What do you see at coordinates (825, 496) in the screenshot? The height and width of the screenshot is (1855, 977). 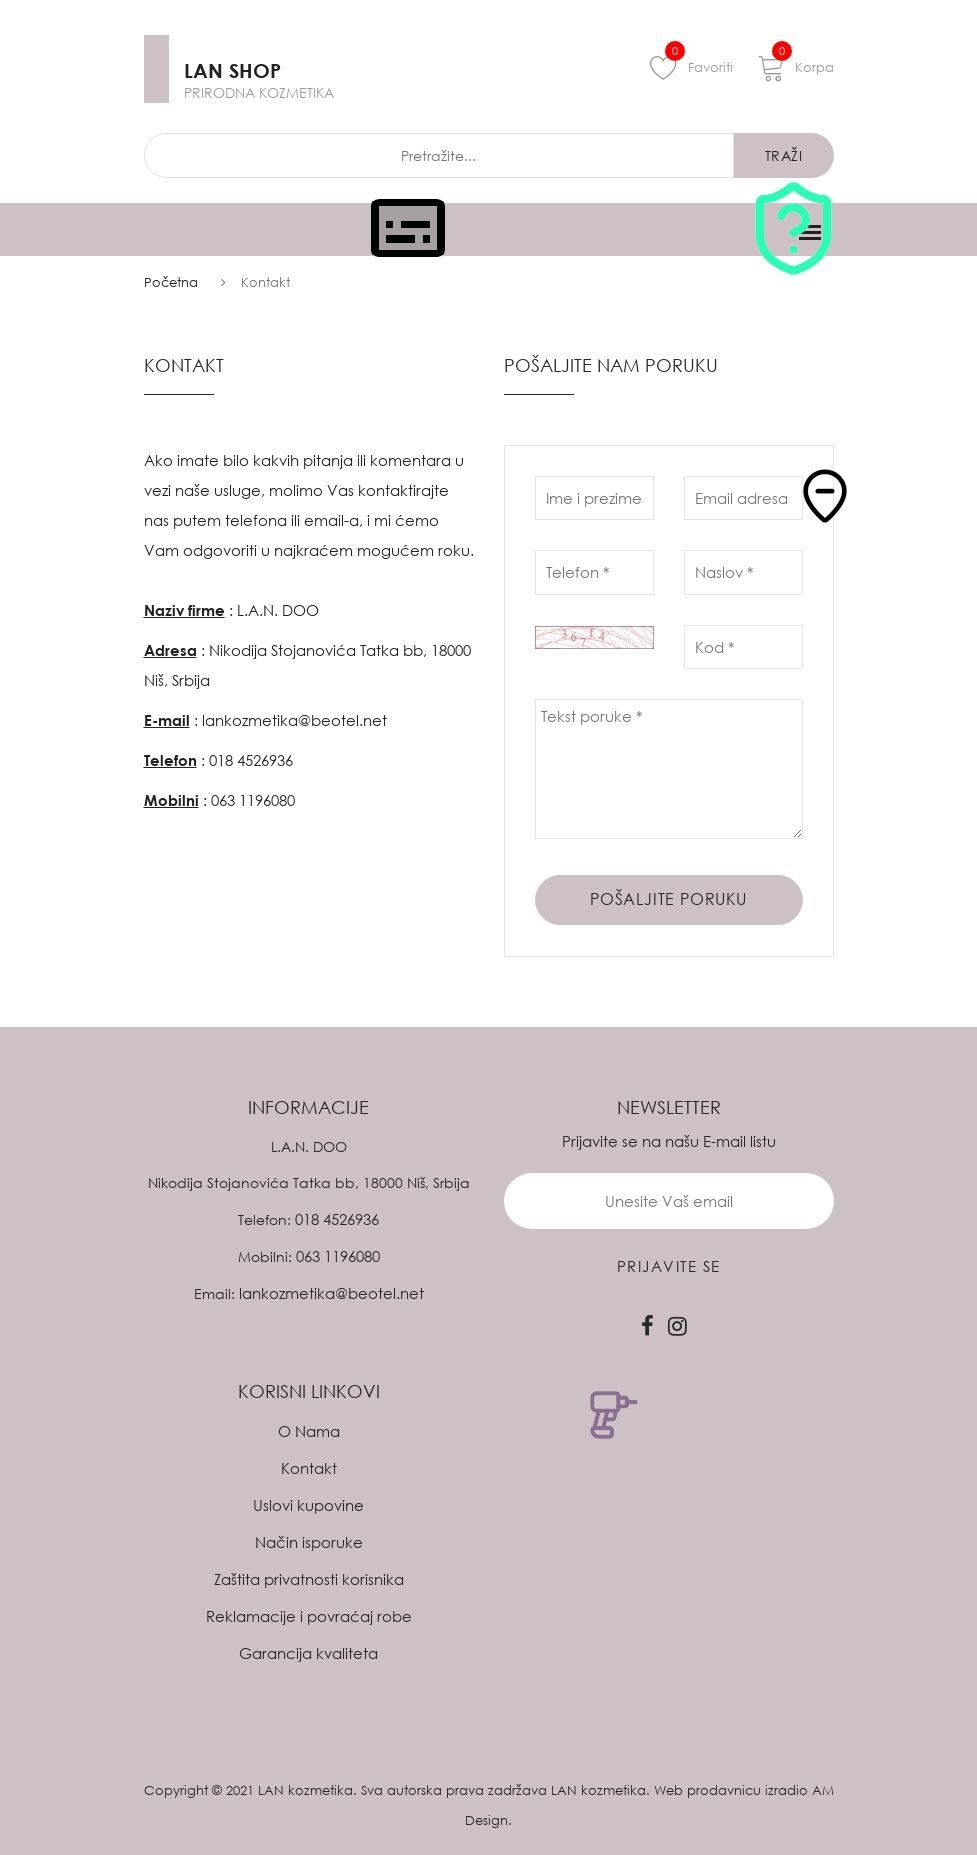 I see `remove a saved location` at bounding box center [825, 496].